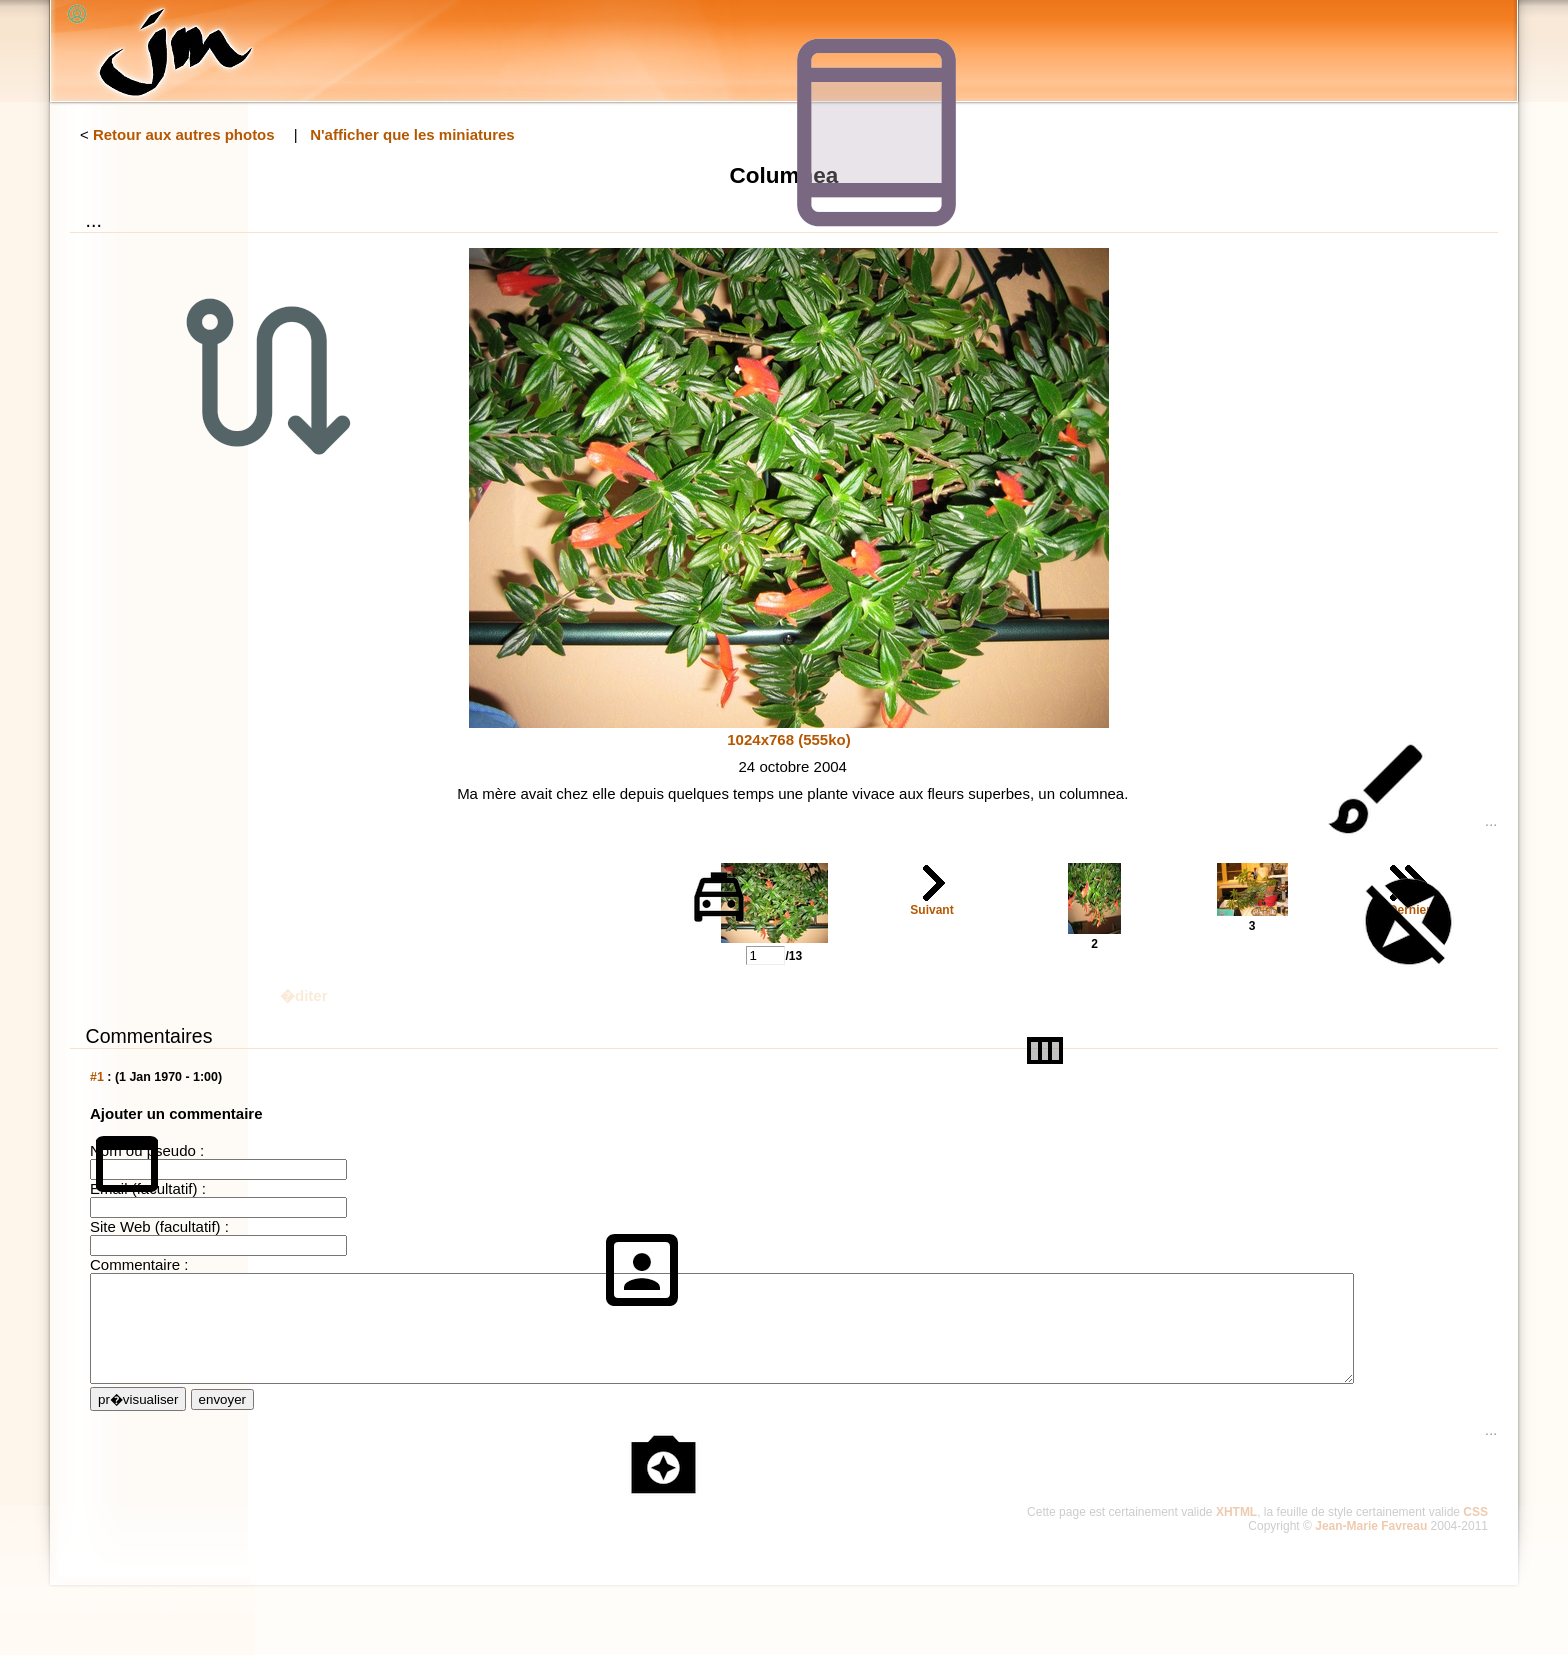 The width and height of the screenshot is (1568, 1655). What do you see at coordinates (719, 897) in the screenshot?
I see `request a taxi or rideshare` at bounding box center [719, 897].